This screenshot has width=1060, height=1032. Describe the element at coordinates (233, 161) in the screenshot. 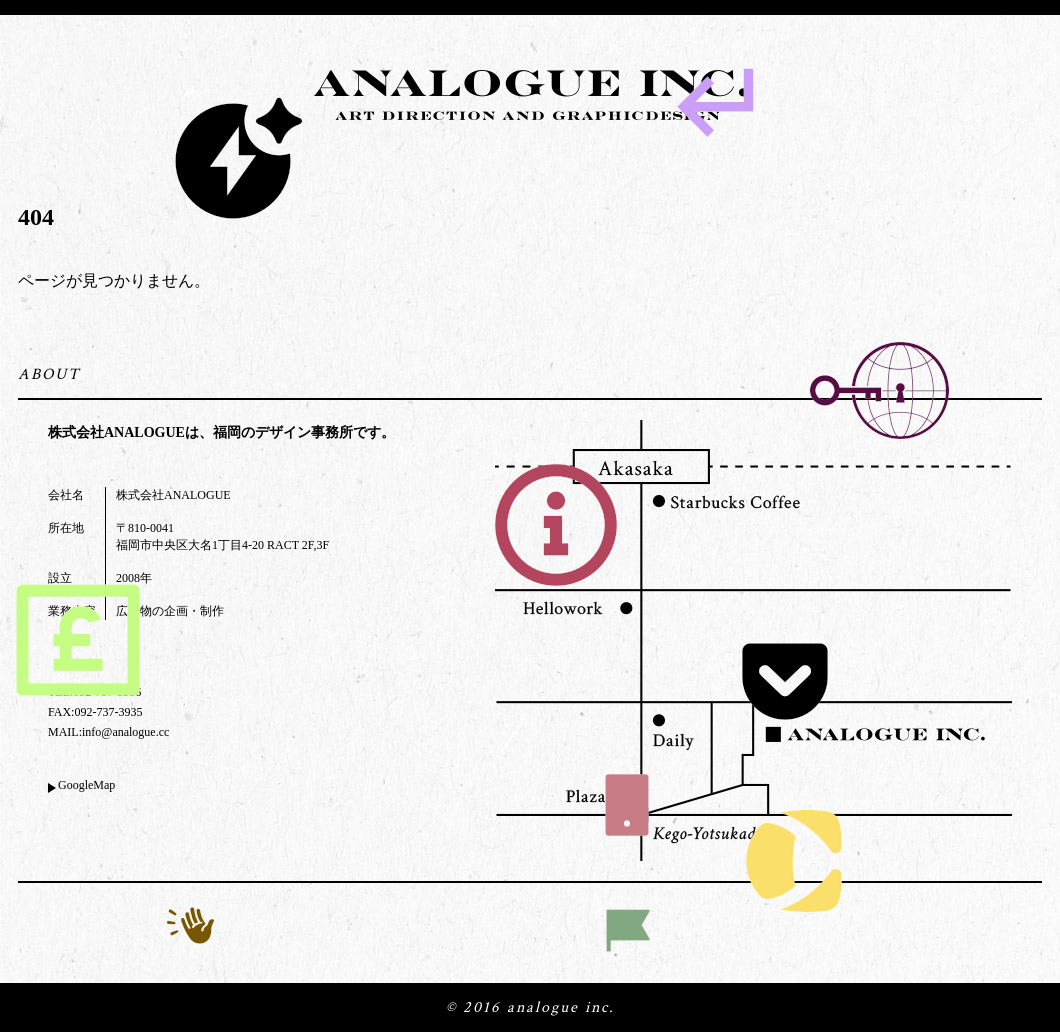

I see `AI-powered DVD or media processing` at that location.